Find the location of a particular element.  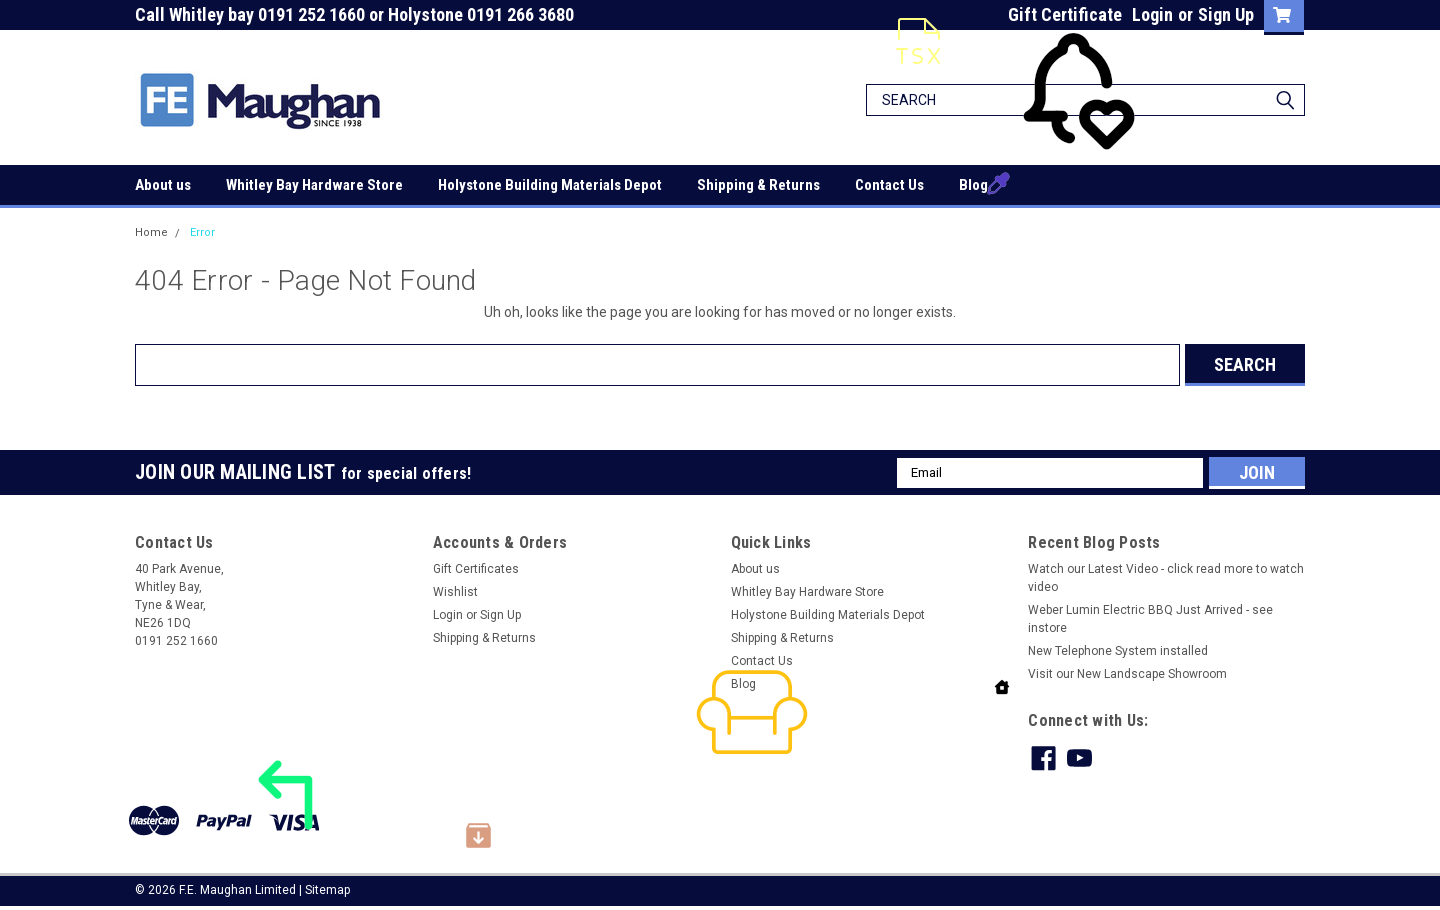

browse furniture or home decor items is located at coordinates (752, 714).